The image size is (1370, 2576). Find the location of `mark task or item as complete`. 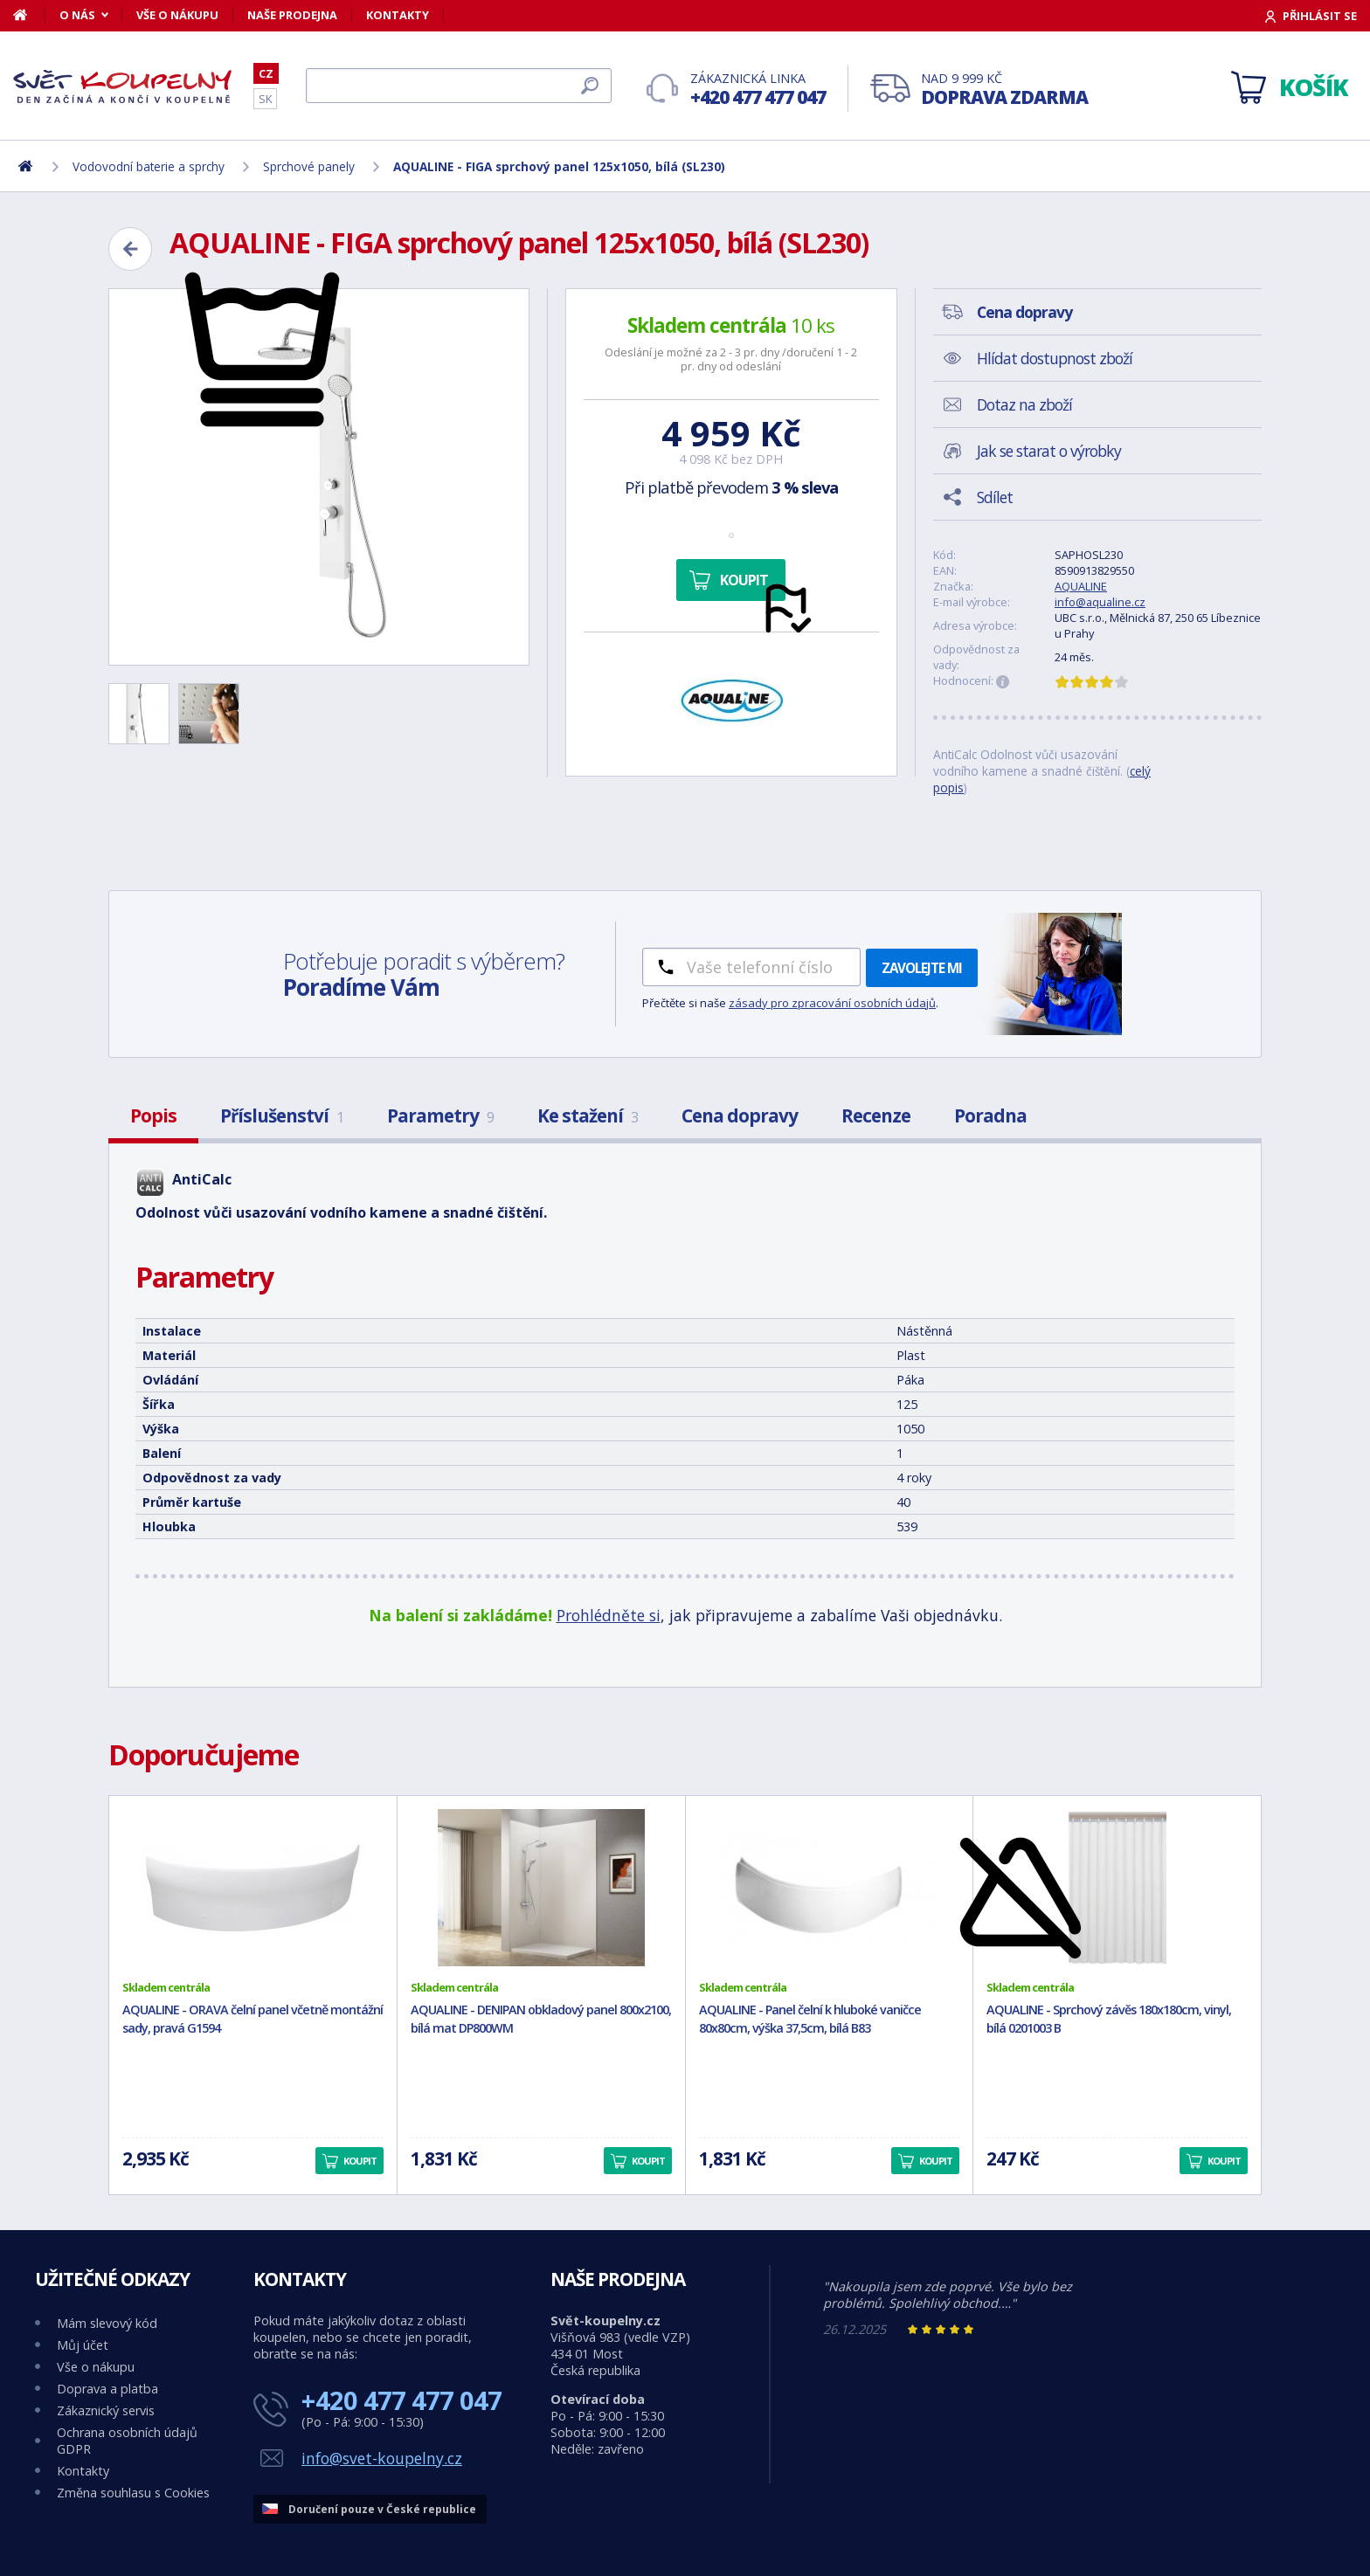

mark task or item as complete is located at coordinates (785, 607).